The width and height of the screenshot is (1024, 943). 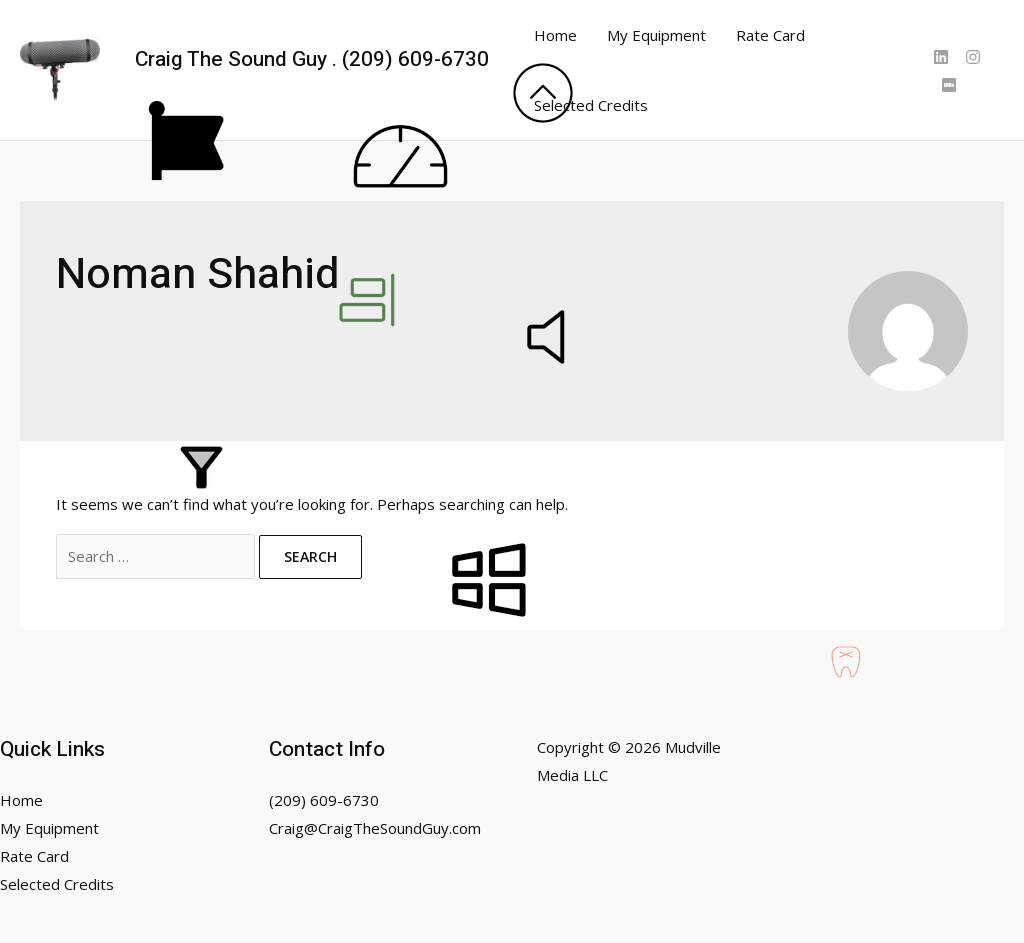 What do you see at coordinates (368, 300) in the screenshot?
I see `align text or content to the right` at bounding box center [368, 300].